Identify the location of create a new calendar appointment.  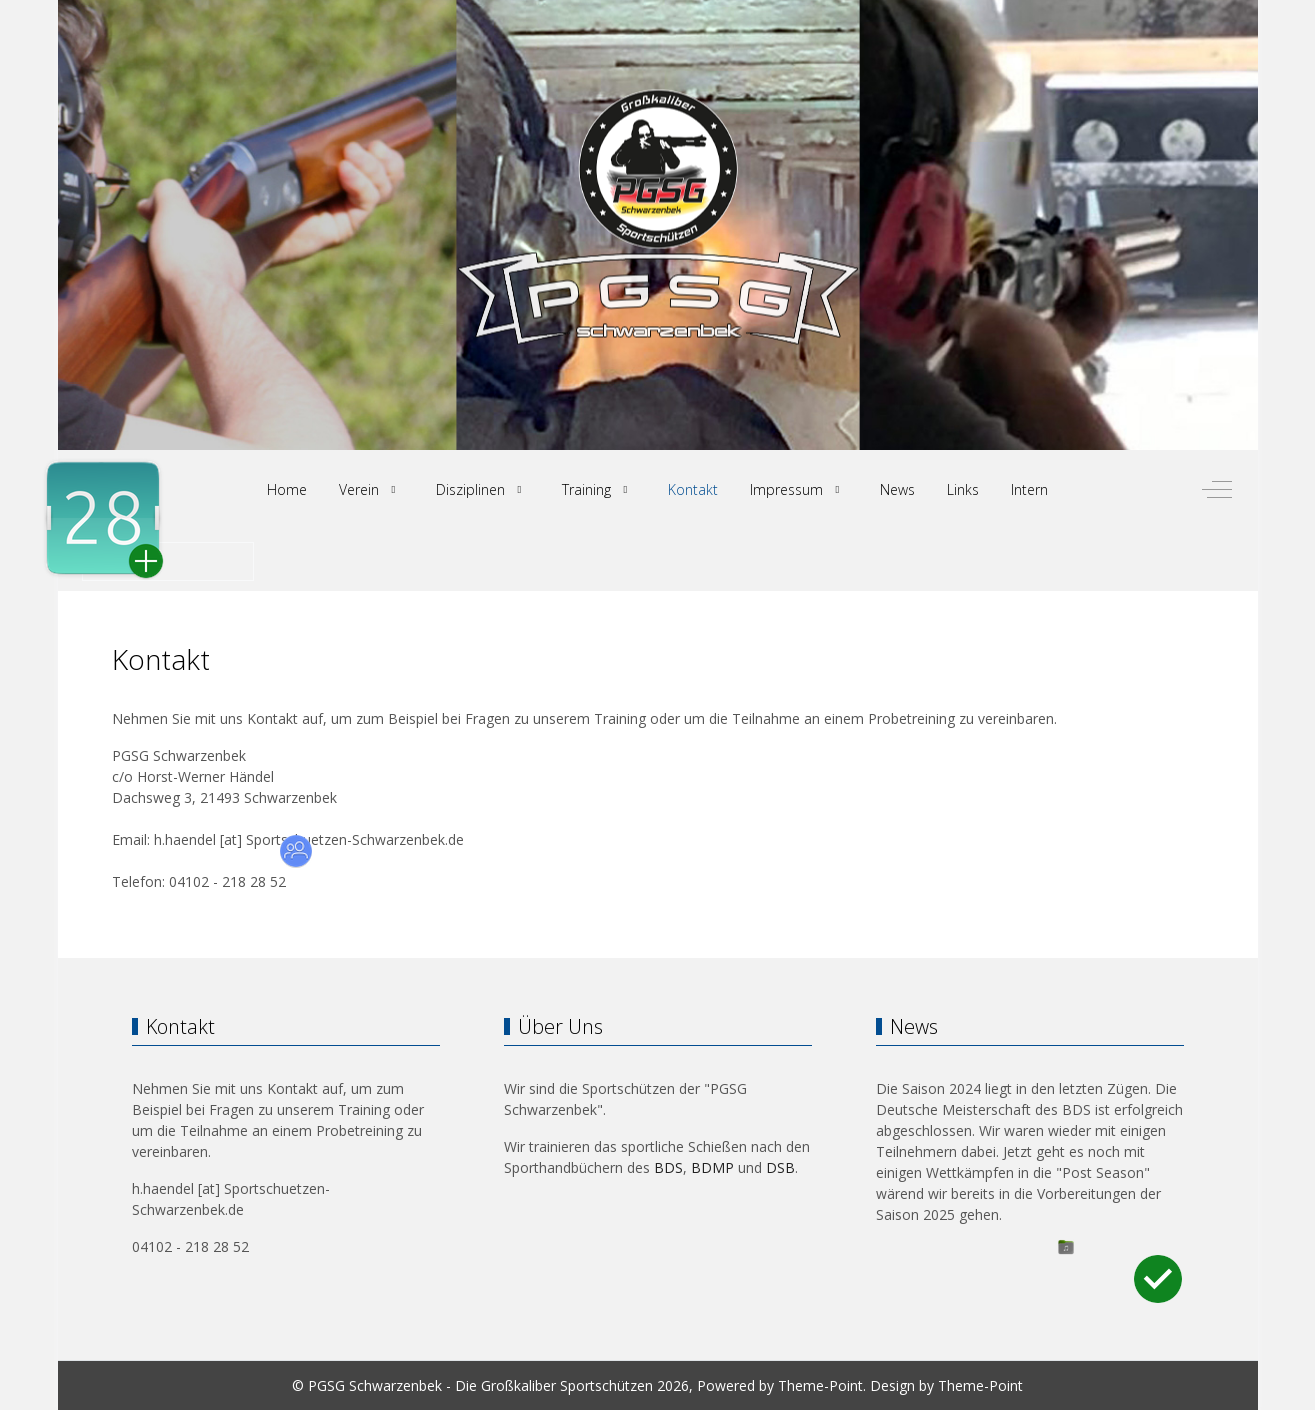
(103, 518).